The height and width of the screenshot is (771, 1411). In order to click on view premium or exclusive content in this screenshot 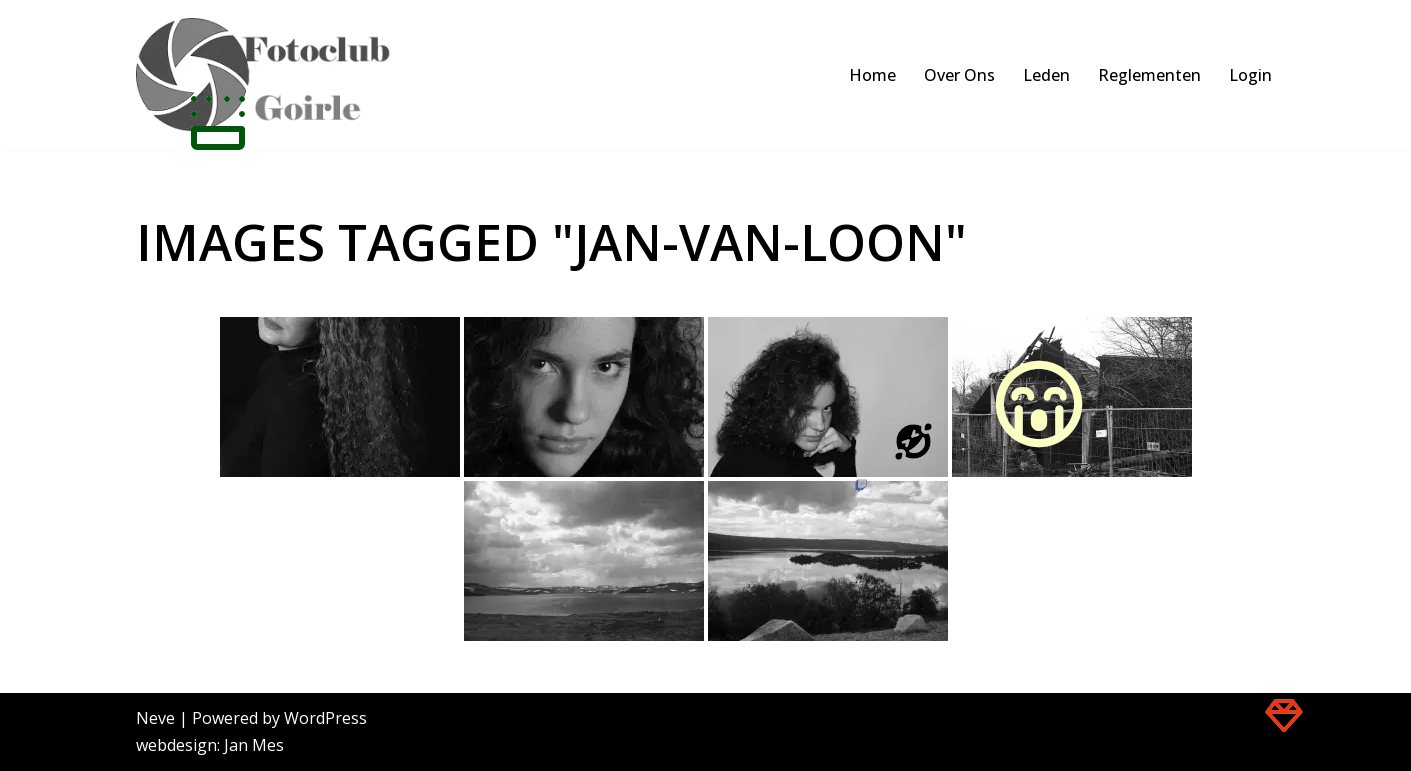, I will do `click(1284, 716)`.